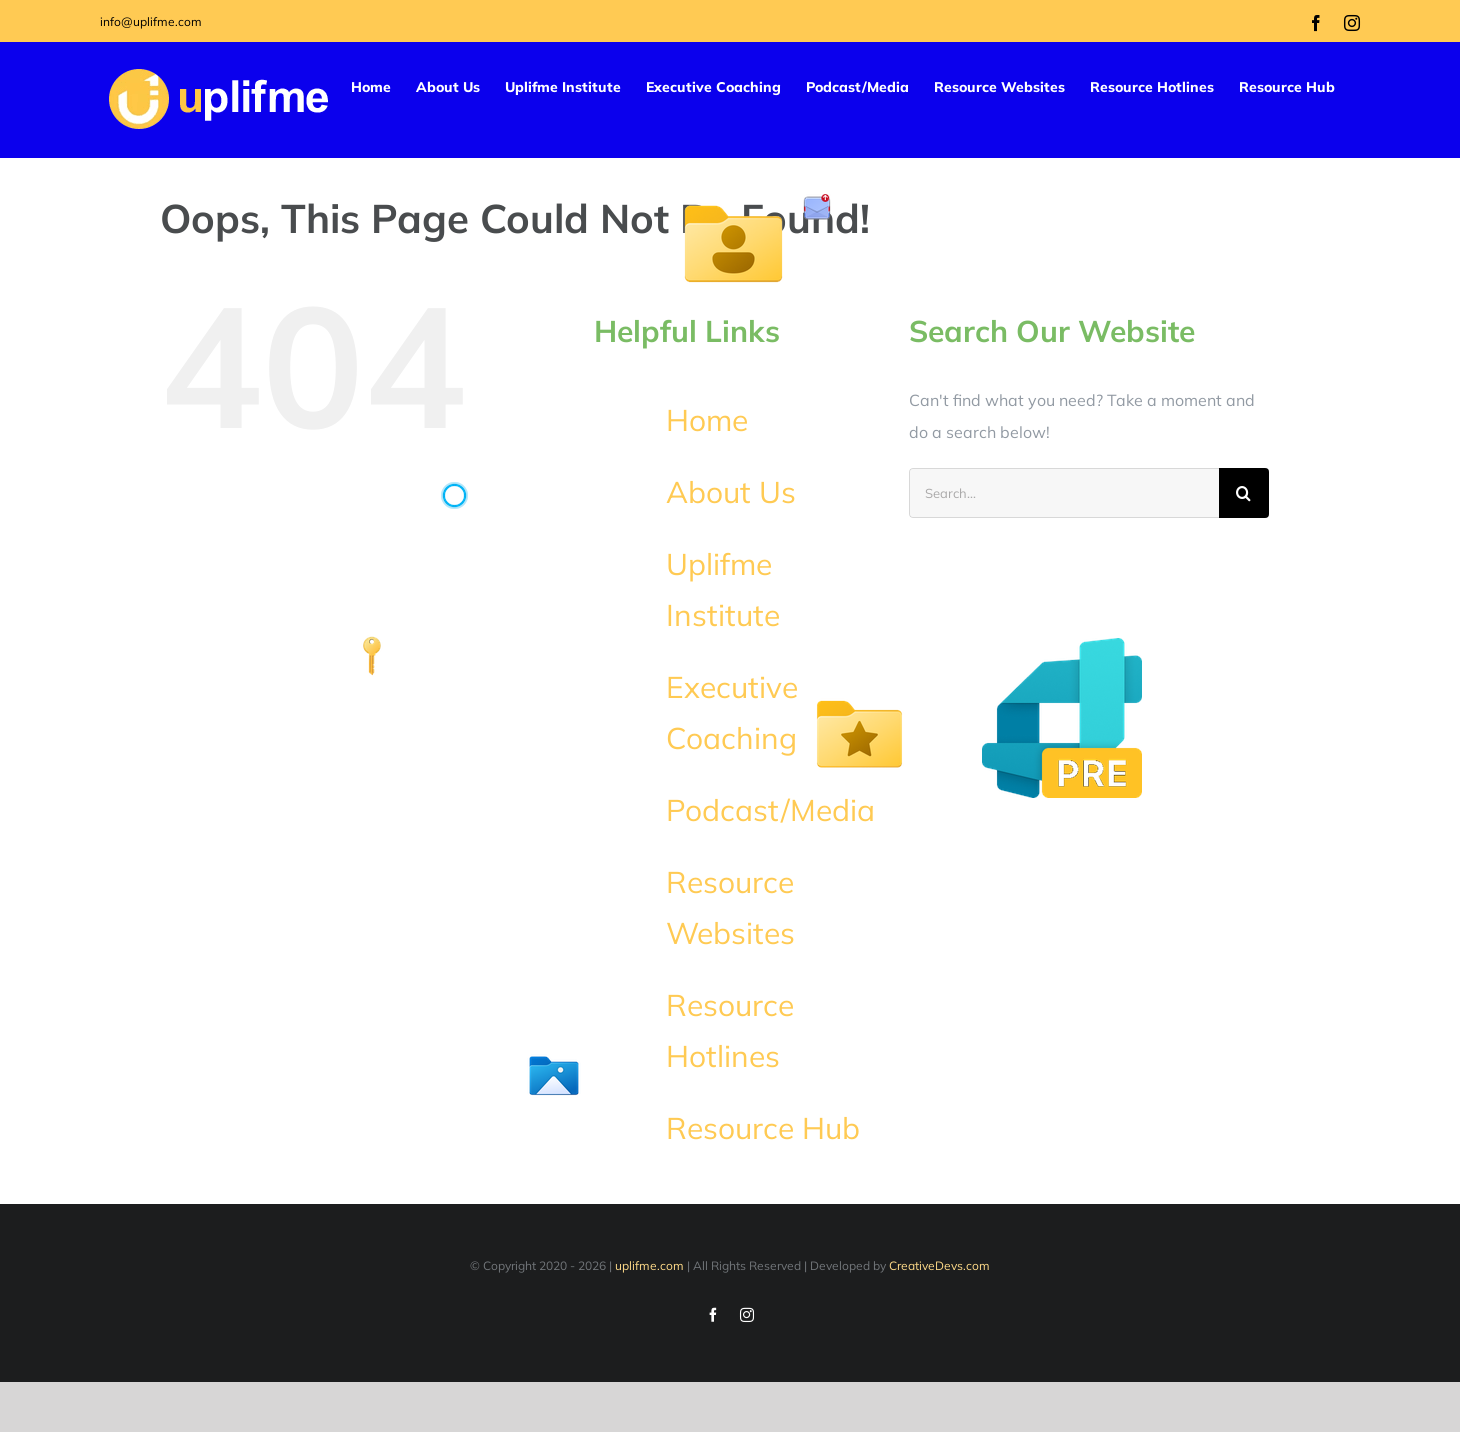  Describe the element at coordinates (554, 1077) in the screenshot. I see `open pictures folder` at that location.